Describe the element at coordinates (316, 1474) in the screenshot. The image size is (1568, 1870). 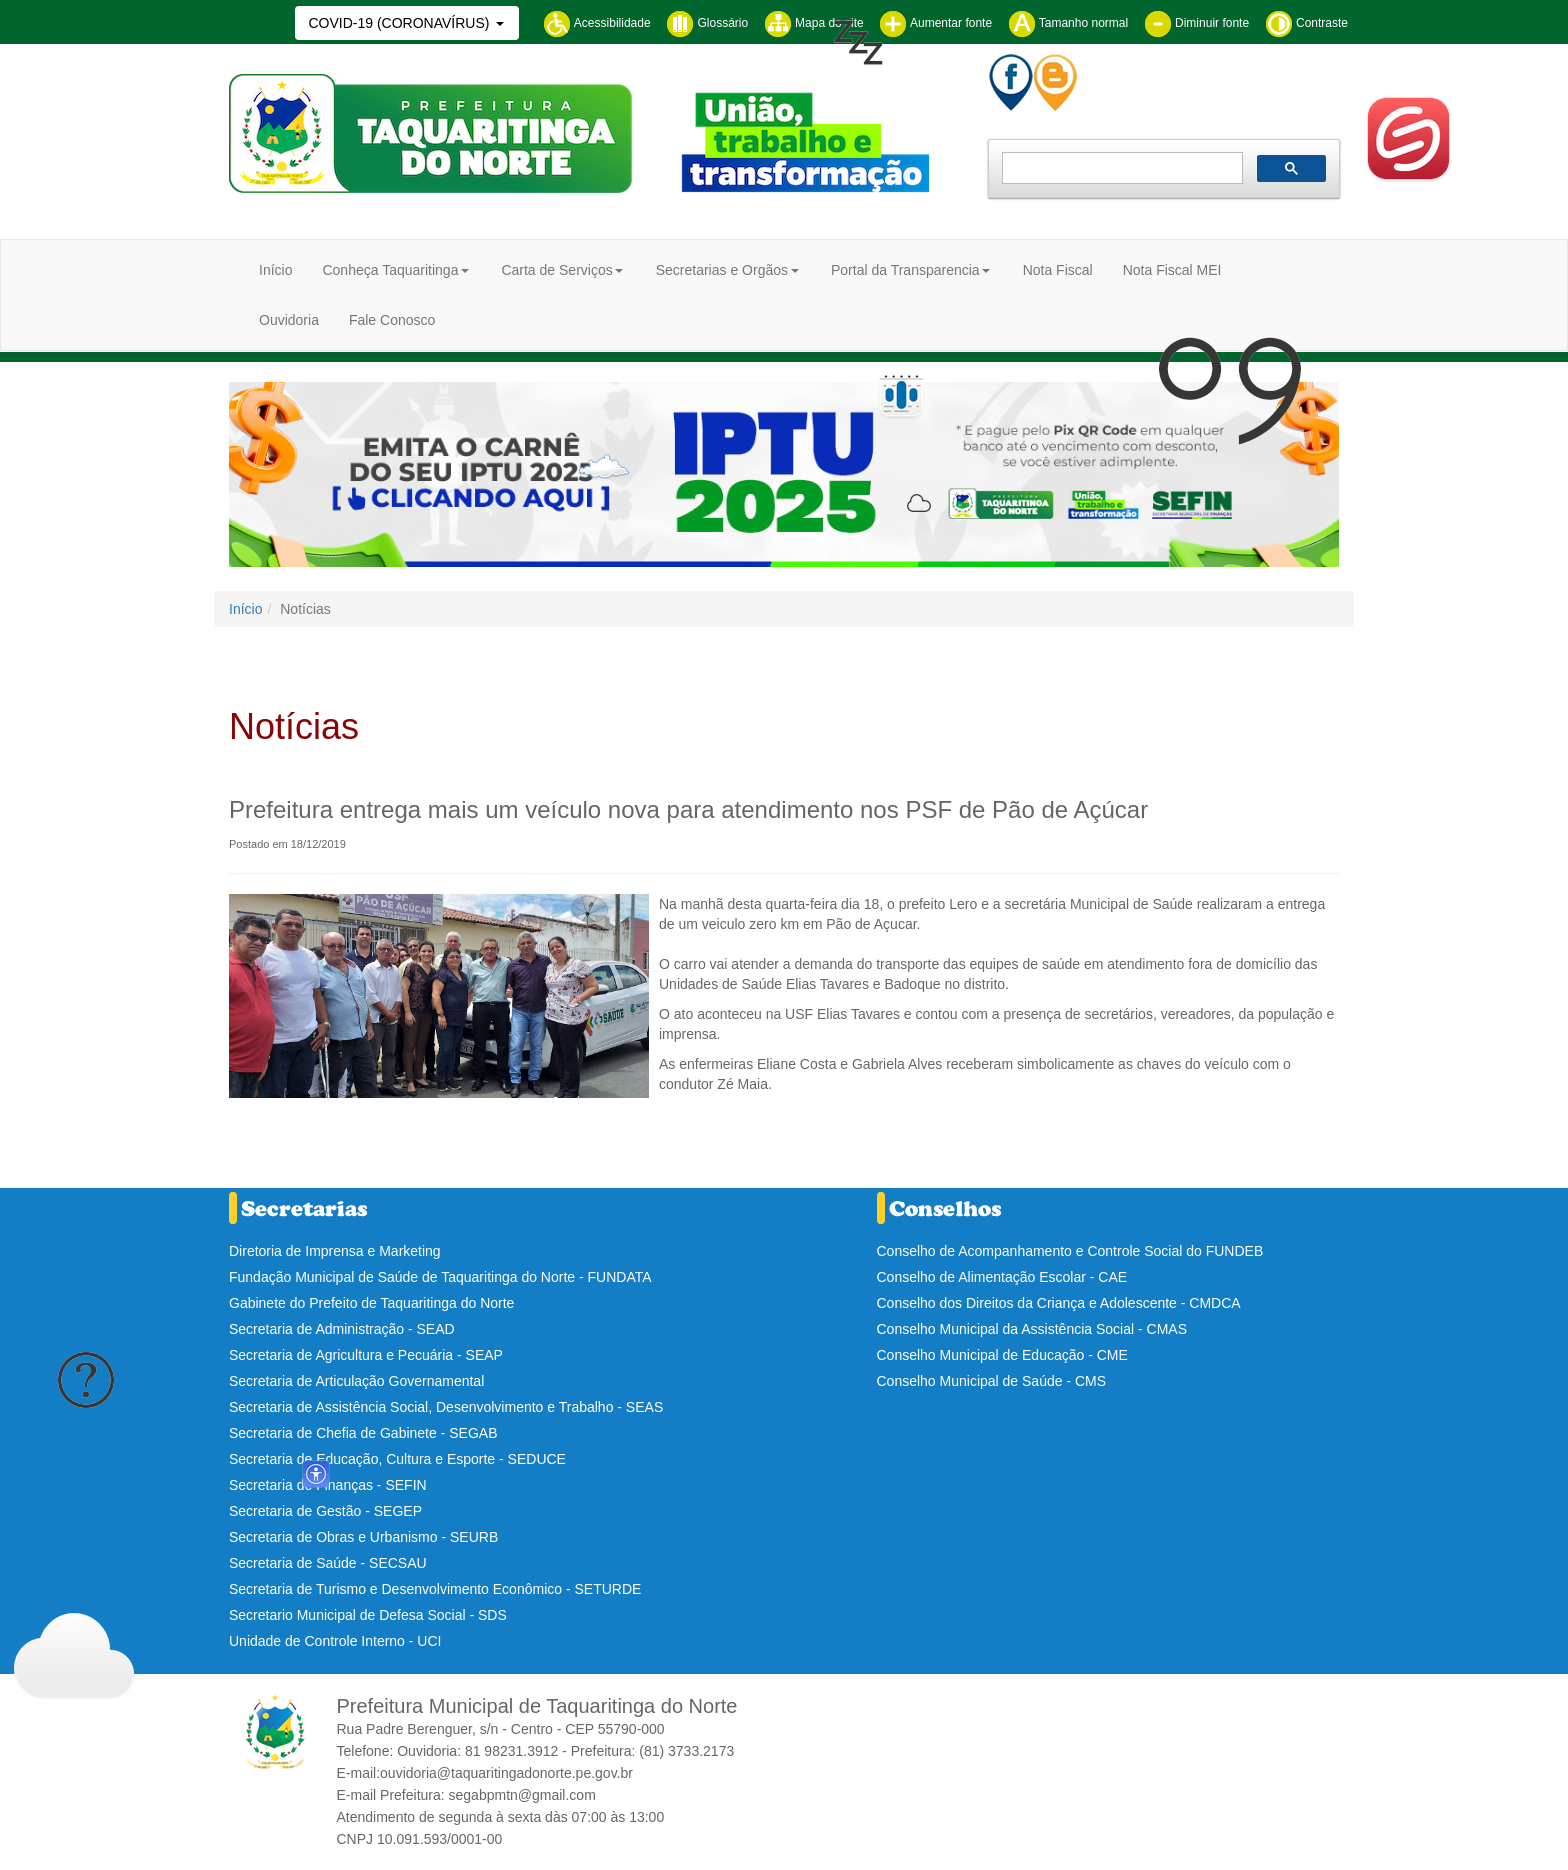
I see `access accessibility settings` at that location.